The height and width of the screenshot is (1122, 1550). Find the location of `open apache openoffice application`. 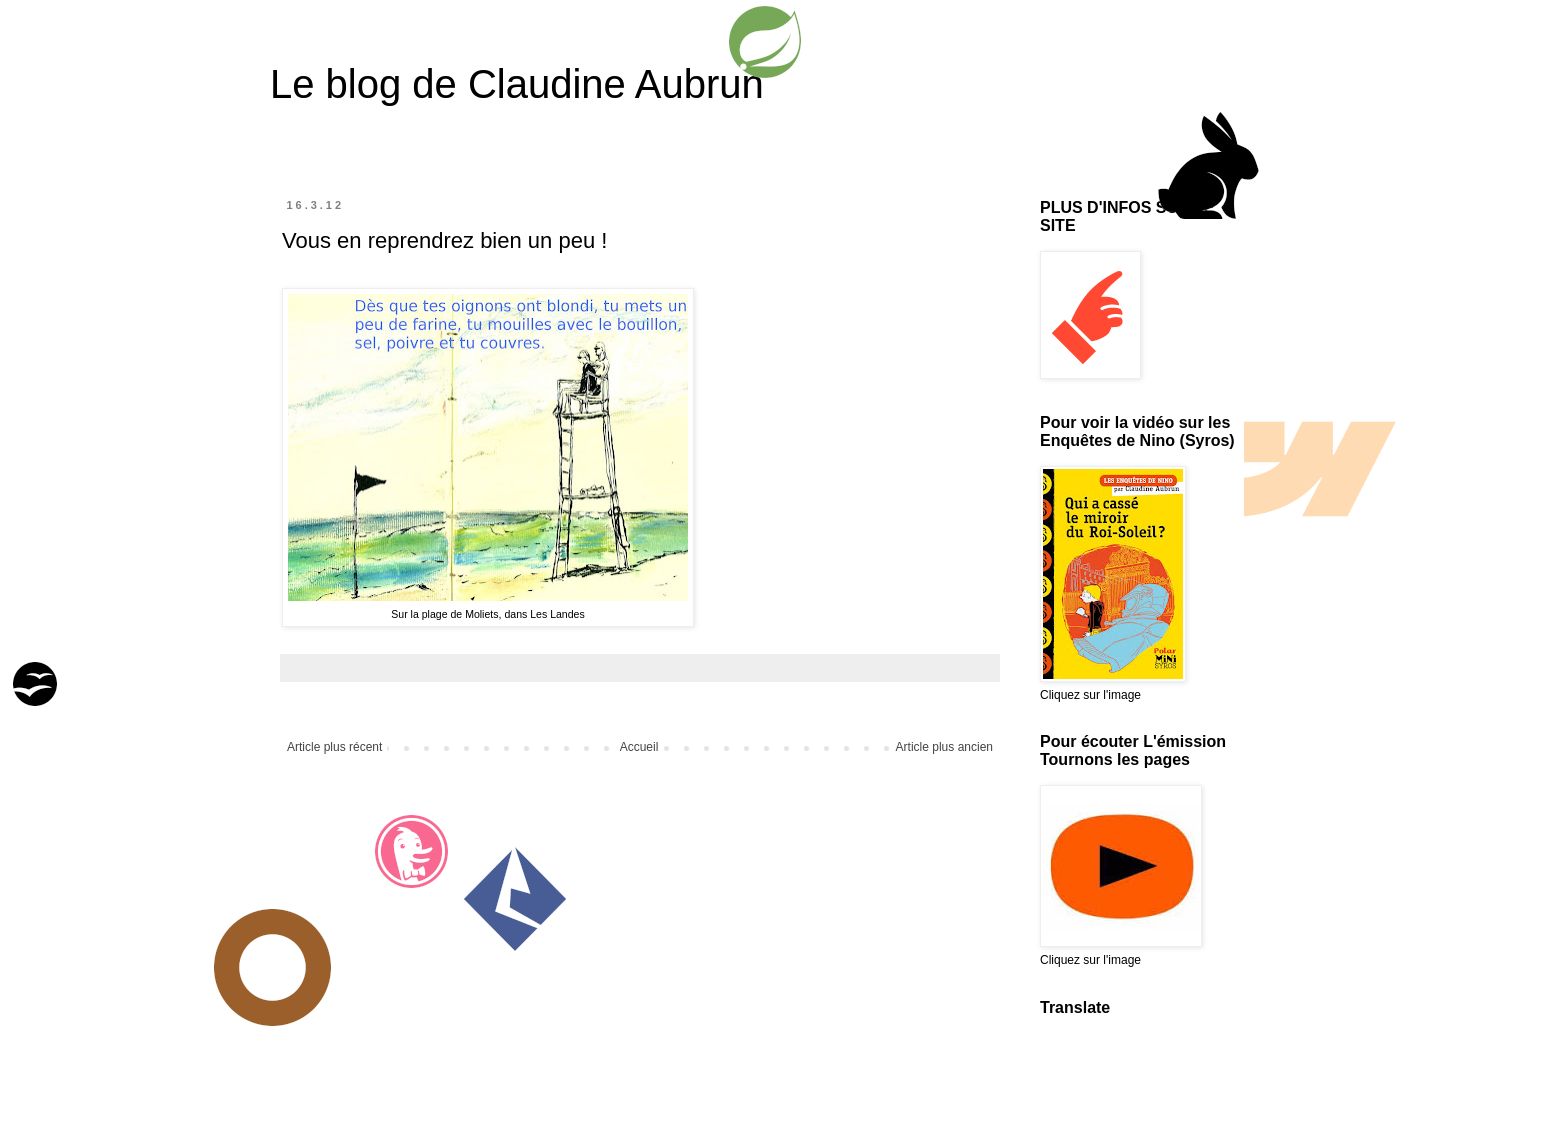

open apache openoffice application is located at coordinates (35, 684).